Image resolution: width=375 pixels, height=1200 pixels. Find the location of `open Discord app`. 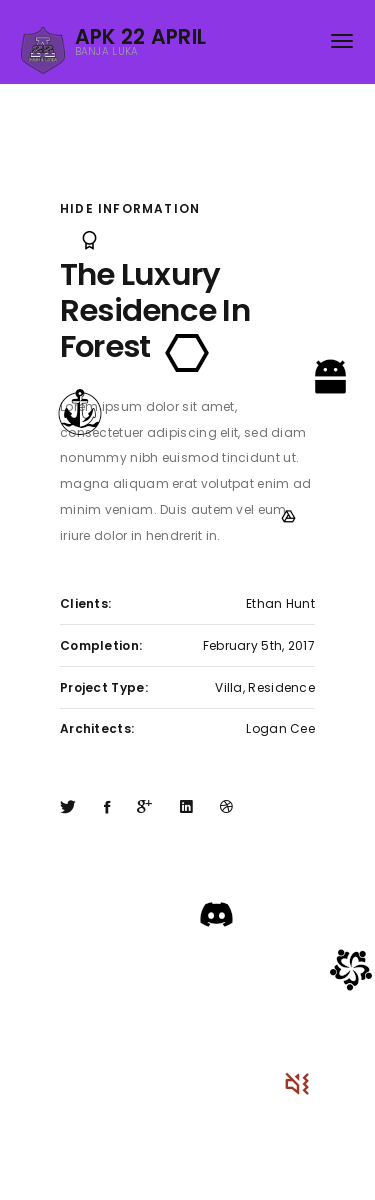

open Discord app is located at coordinates (216, 914).